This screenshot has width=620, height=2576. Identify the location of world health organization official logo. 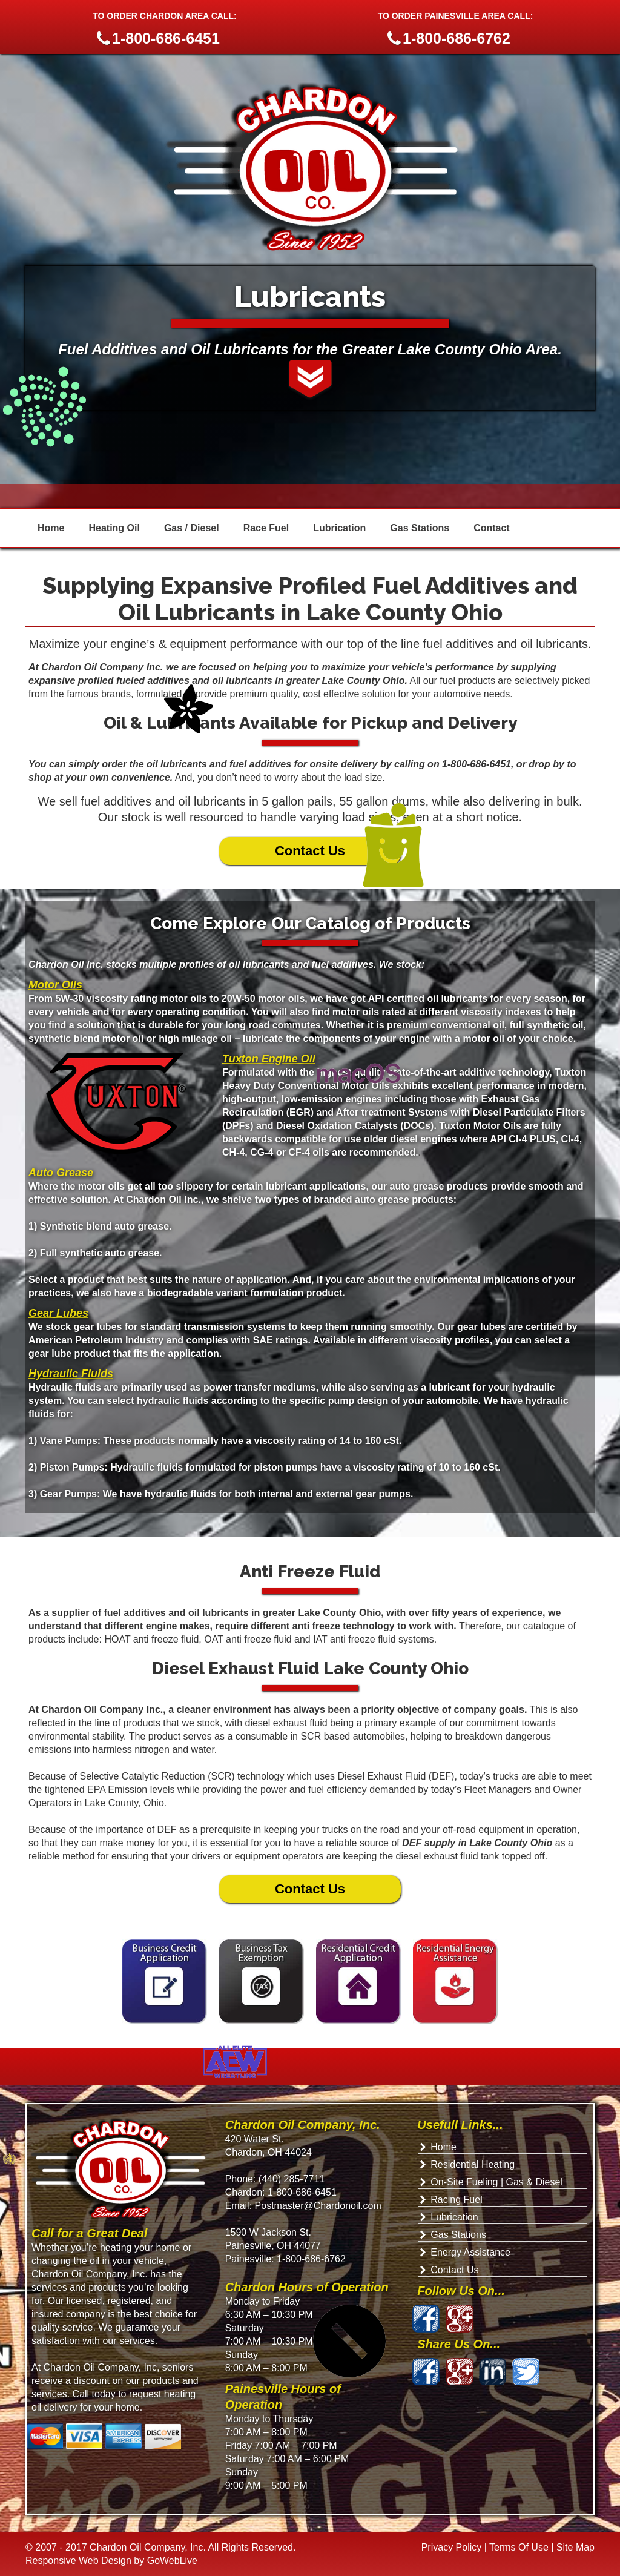
(9, 2159).